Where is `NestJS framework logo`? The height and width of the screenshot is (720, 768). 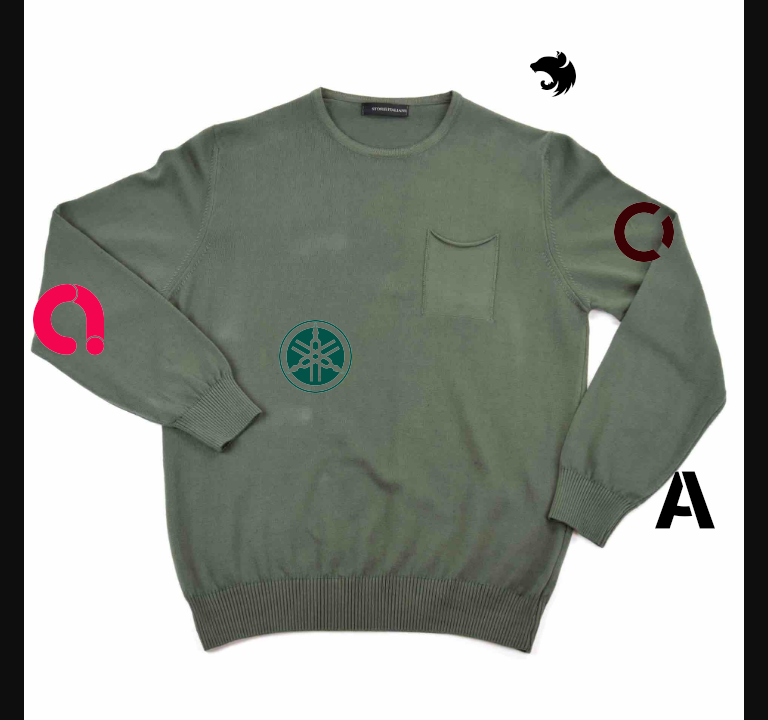 NestJS framework logo is located at coordinates (553, 74).